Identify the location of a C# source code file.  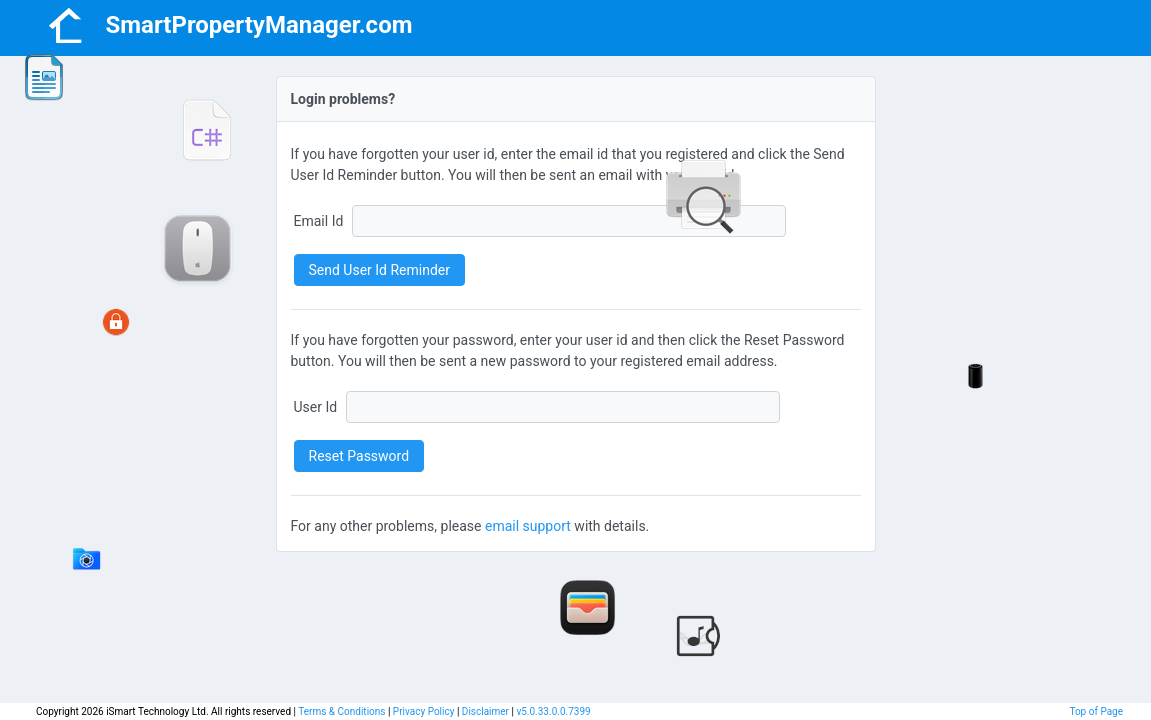
(207, 130).